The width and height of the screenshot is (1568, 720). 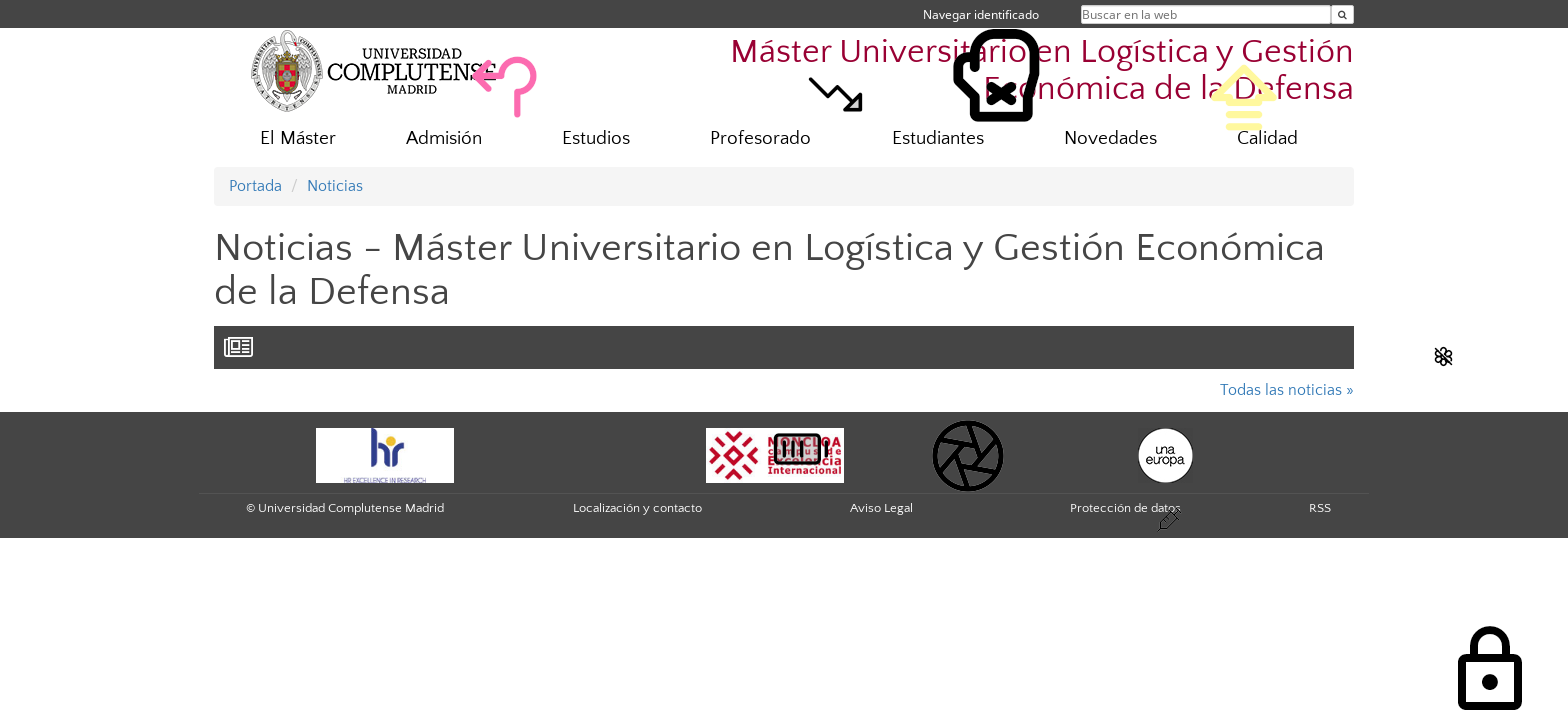 I want to click on access boxing or combat sports content, so click(x=998, y=77).